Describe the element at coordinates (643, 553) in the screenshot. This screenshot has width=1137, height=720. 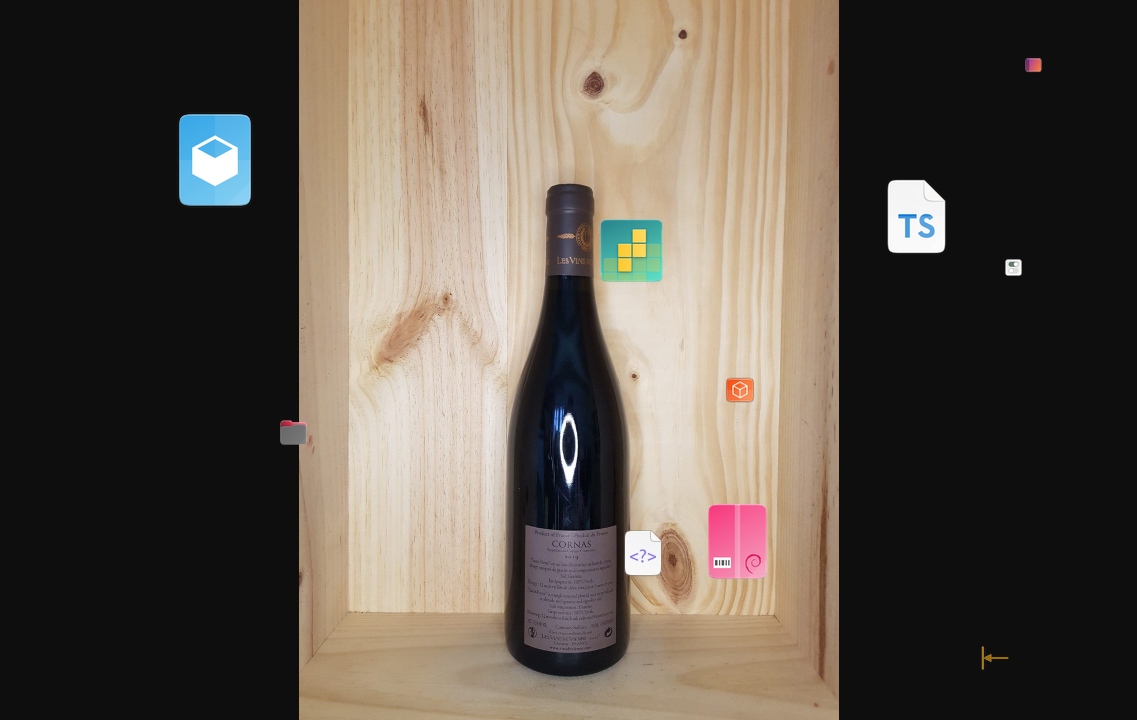
I see `a PHP source code file` at that location.